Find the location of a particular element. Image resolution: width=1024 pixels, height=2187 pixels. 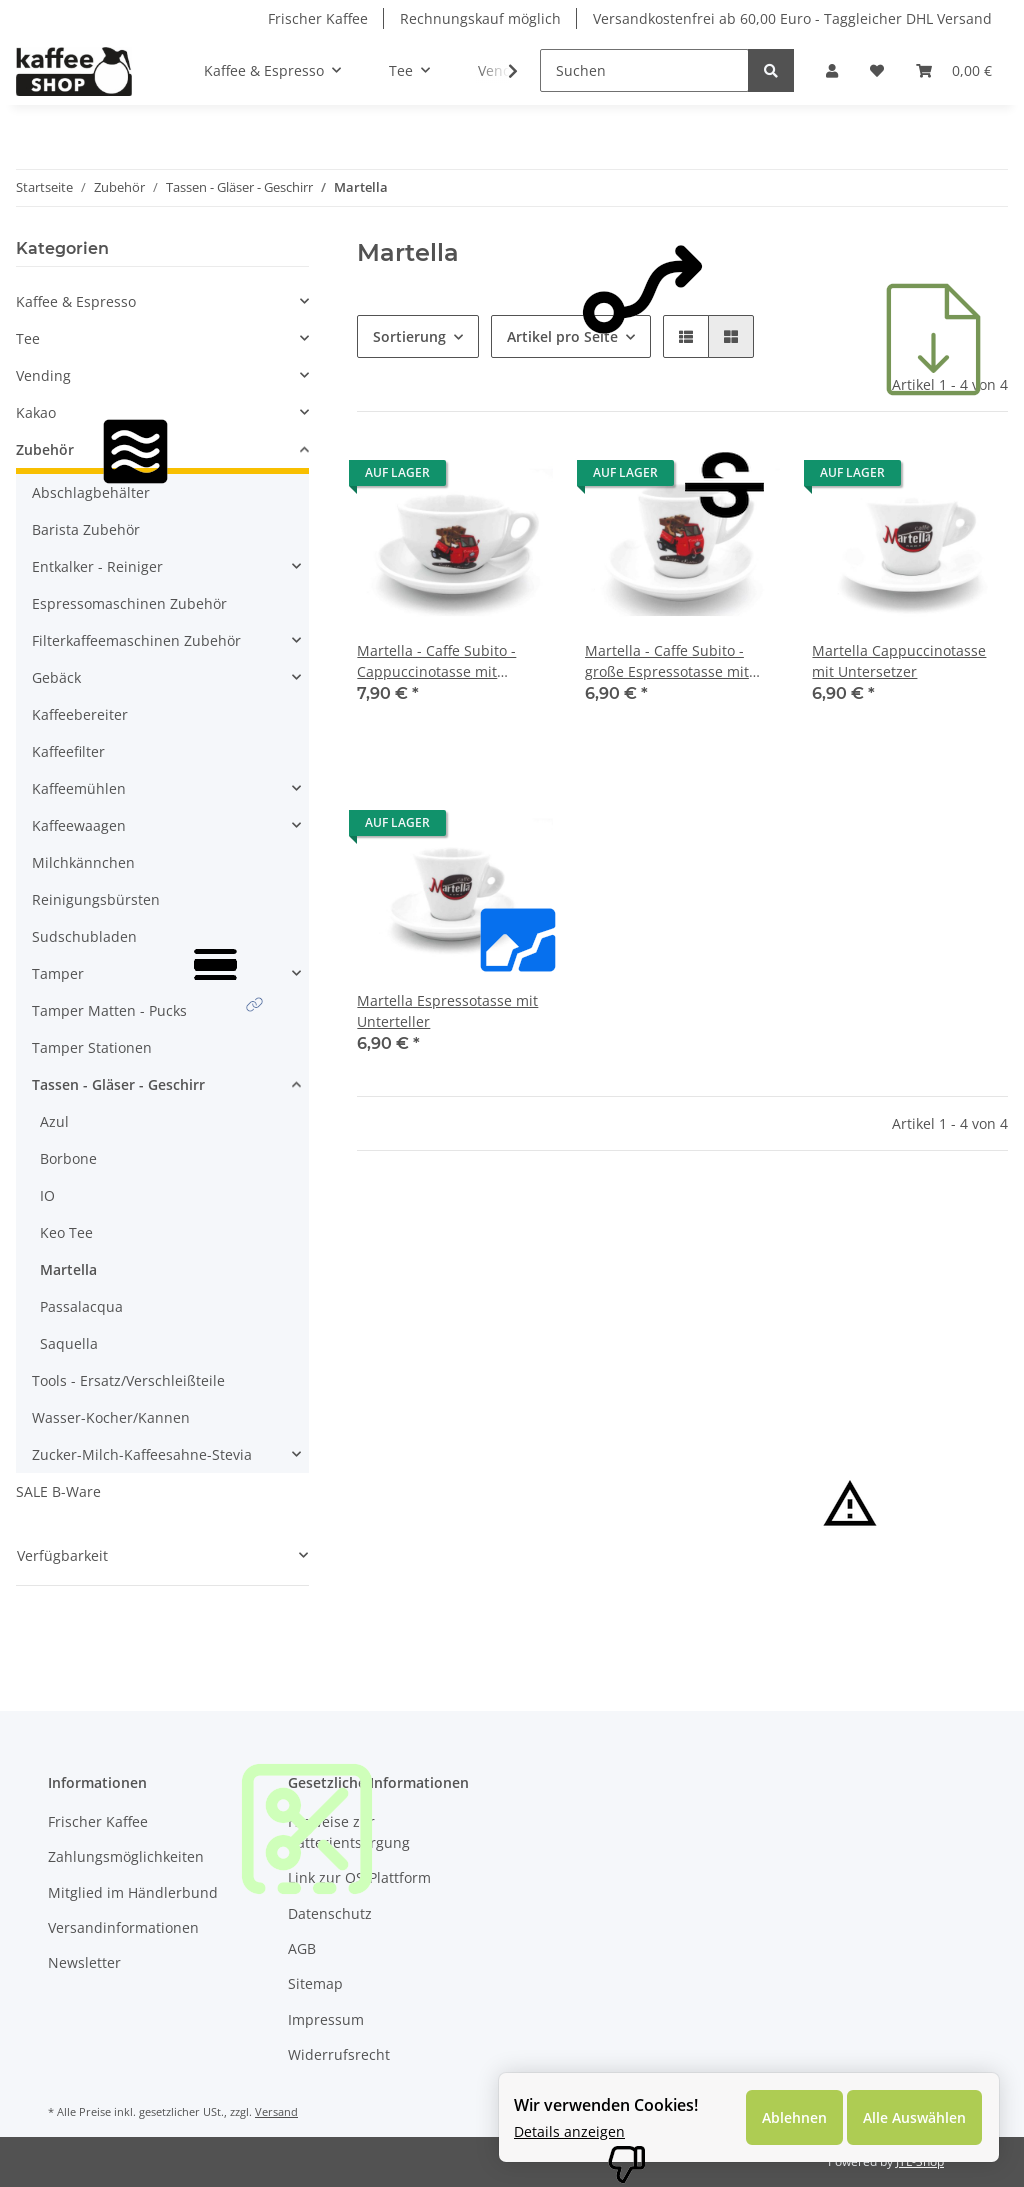

copy or share a link is located at coordinates (254, 1004).